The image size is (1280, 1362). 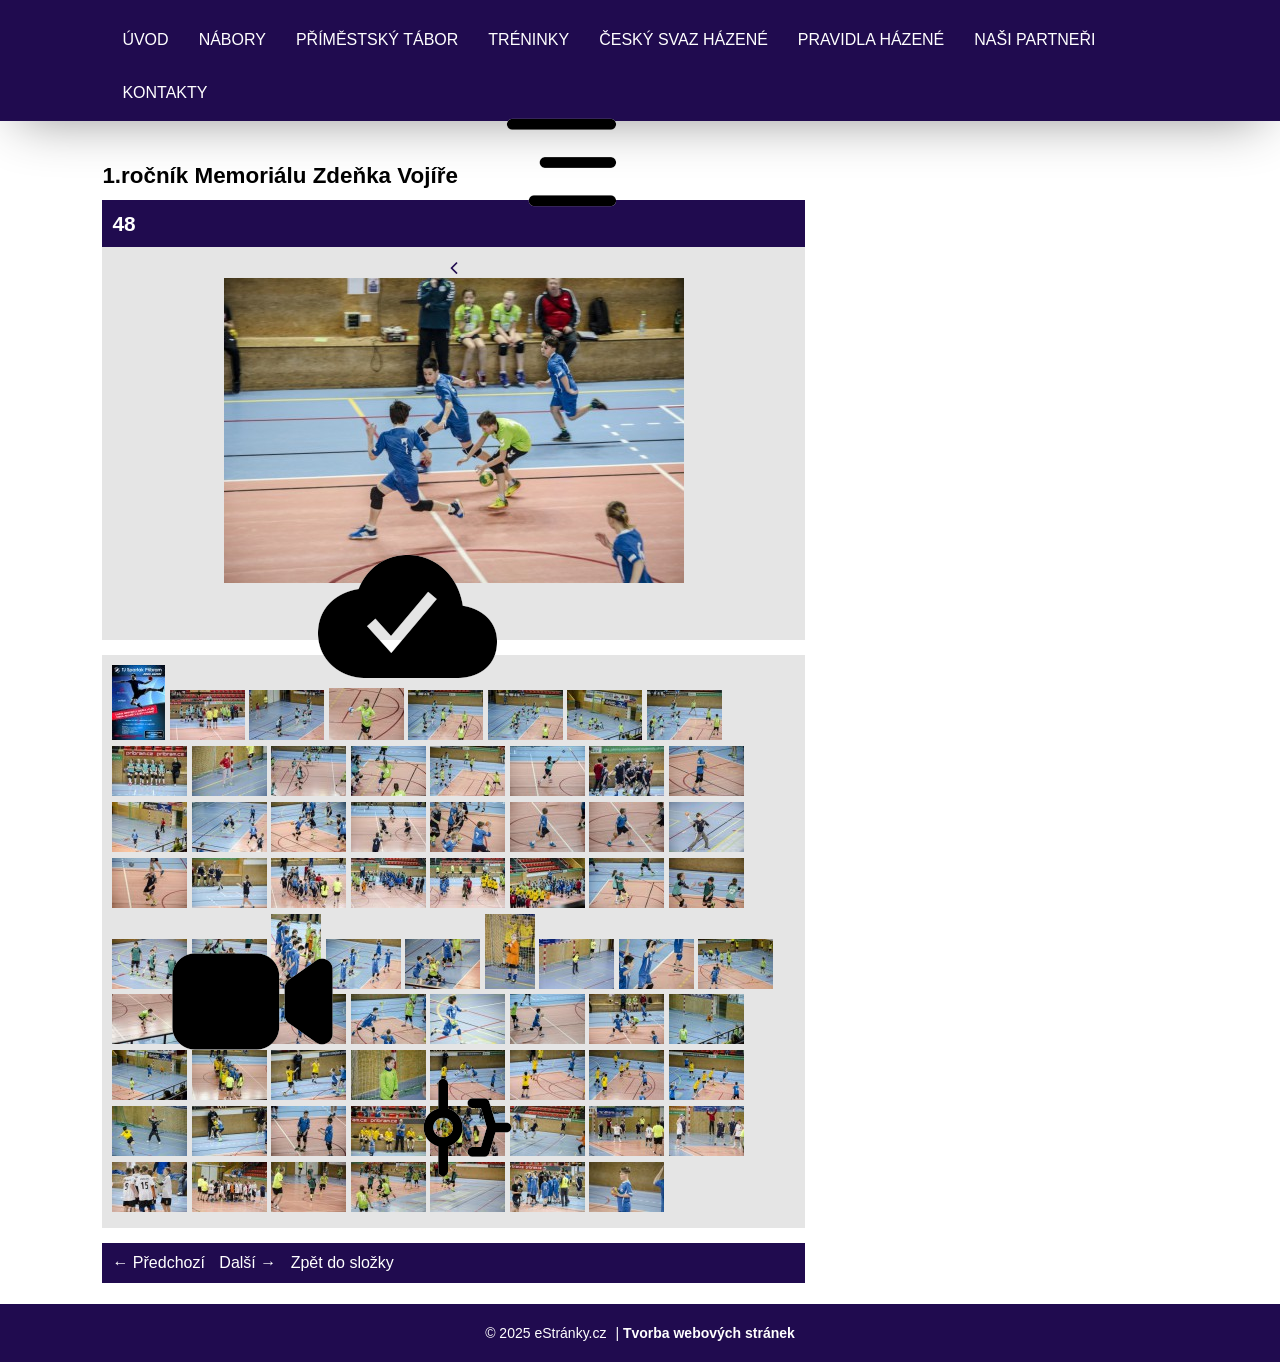 I want to click on align text to the right edge, so click(x=561, y=162).